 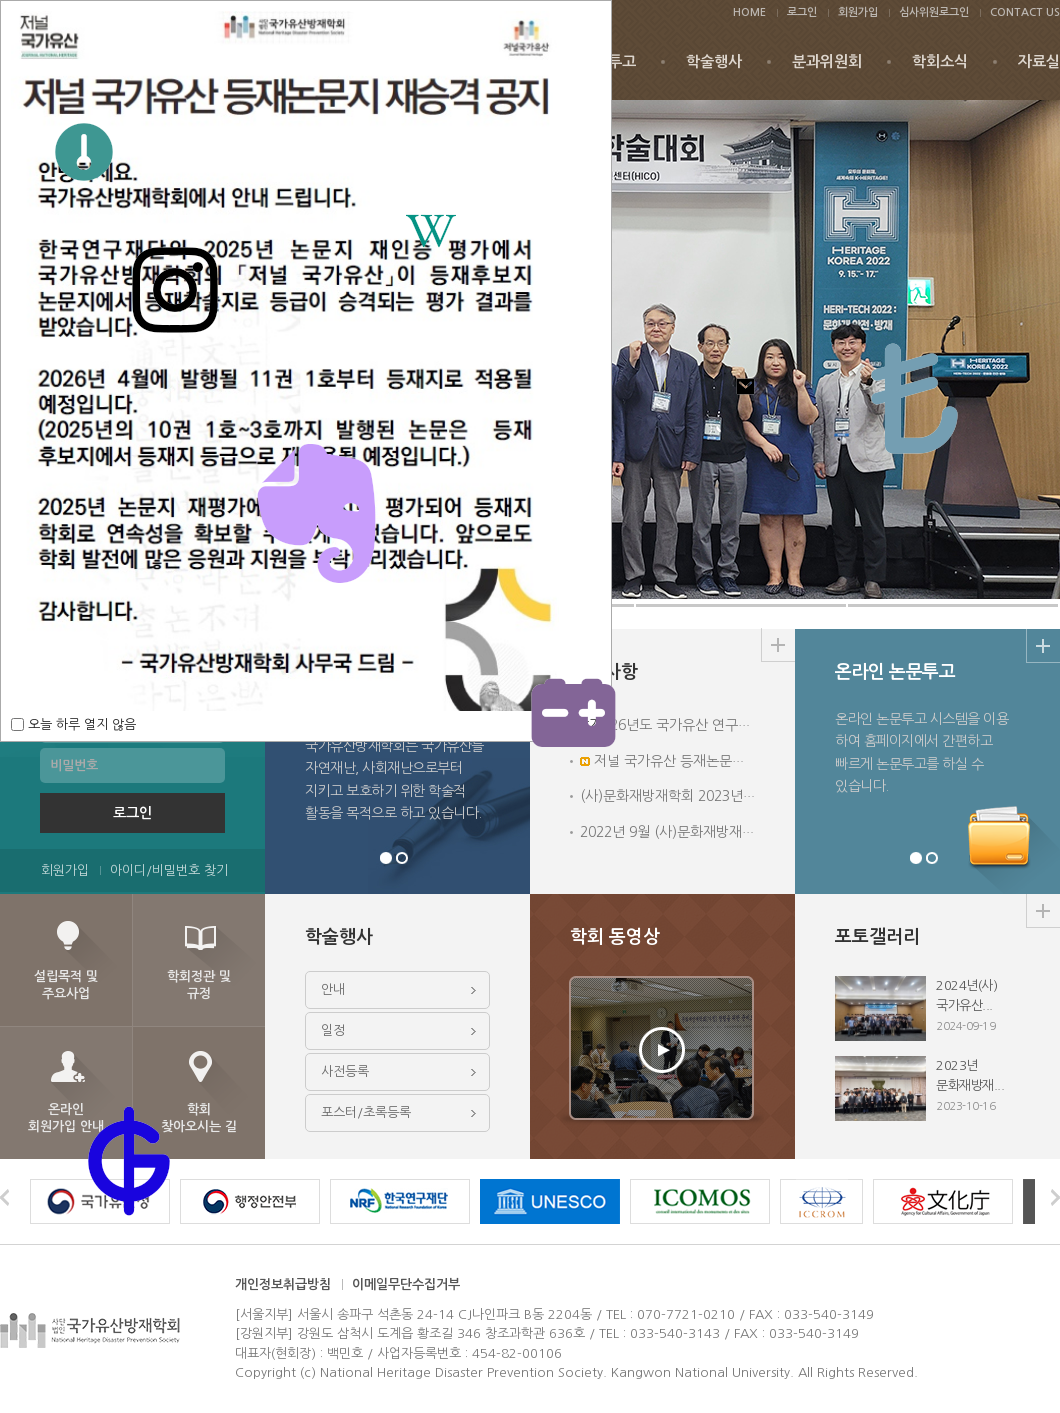 What do you see at coordinates (745, 386) in the screenshot?
I see `open your email inbox` at bounding box center [745, 386].